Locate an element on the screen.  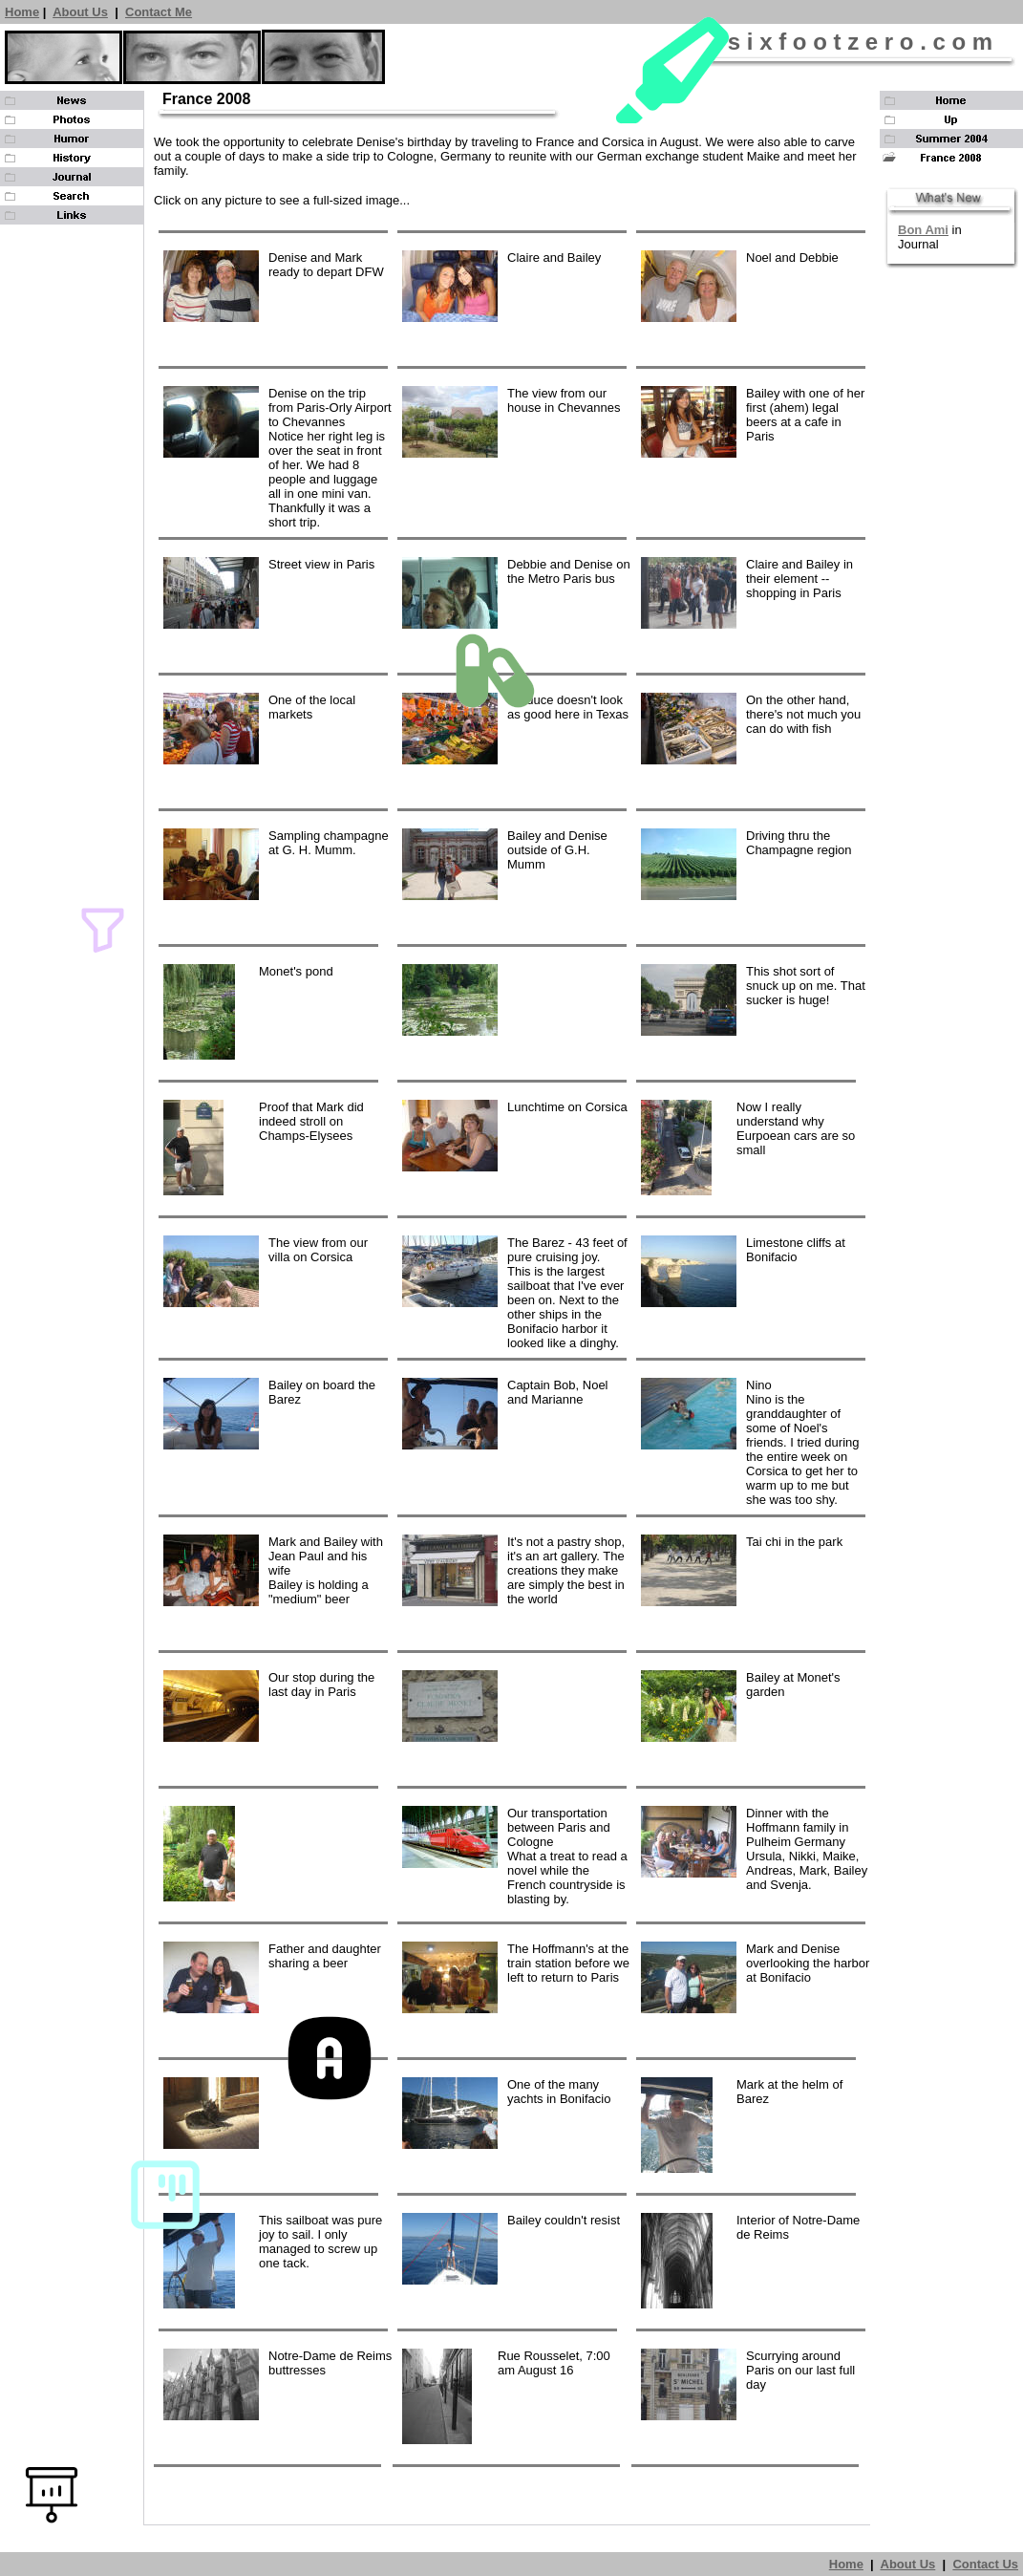
select font style or text formatting option is located at coordinates (330, 2058).